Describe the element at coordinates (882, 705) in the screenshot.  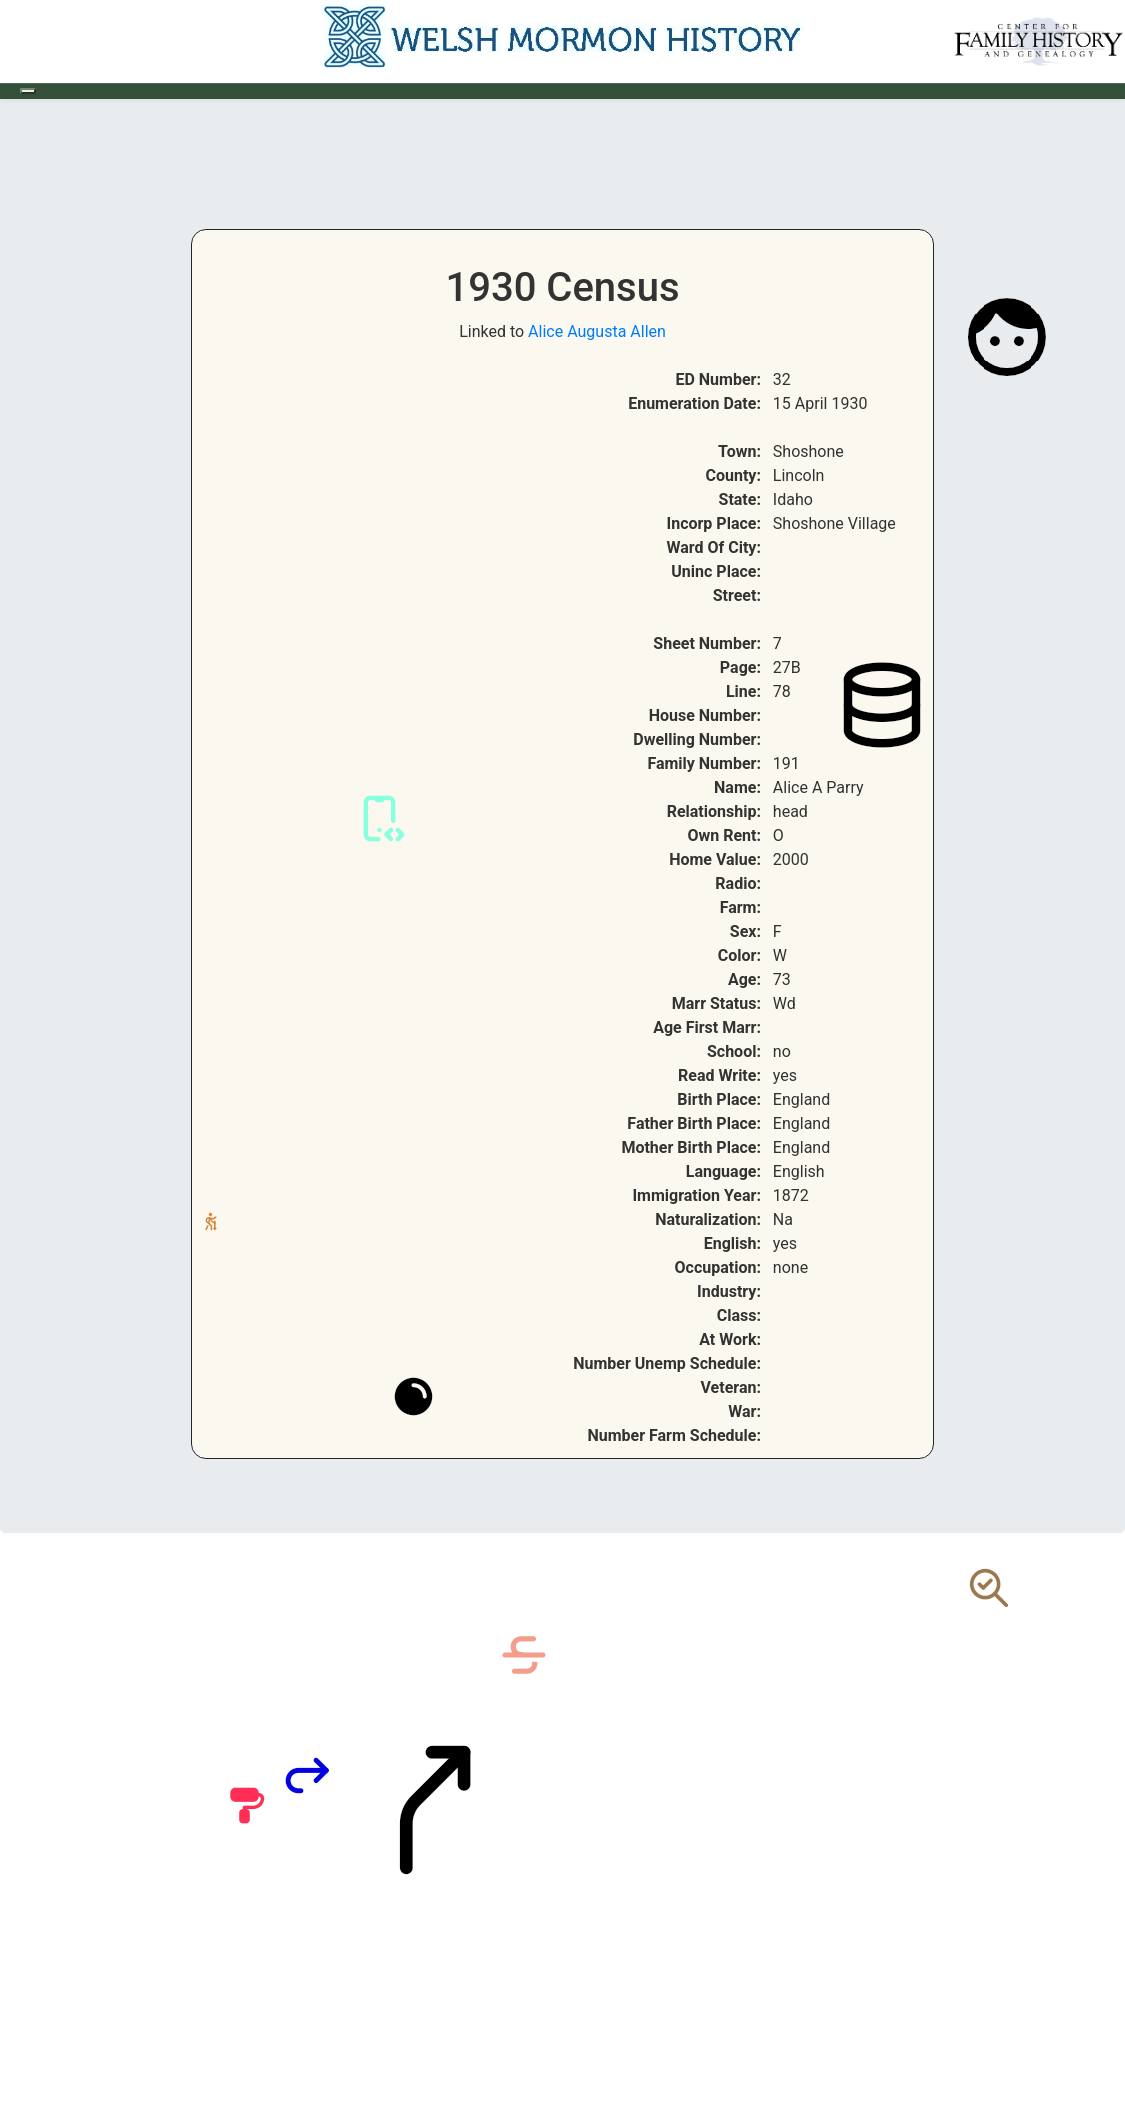
I see `access database or data storage` at that location.